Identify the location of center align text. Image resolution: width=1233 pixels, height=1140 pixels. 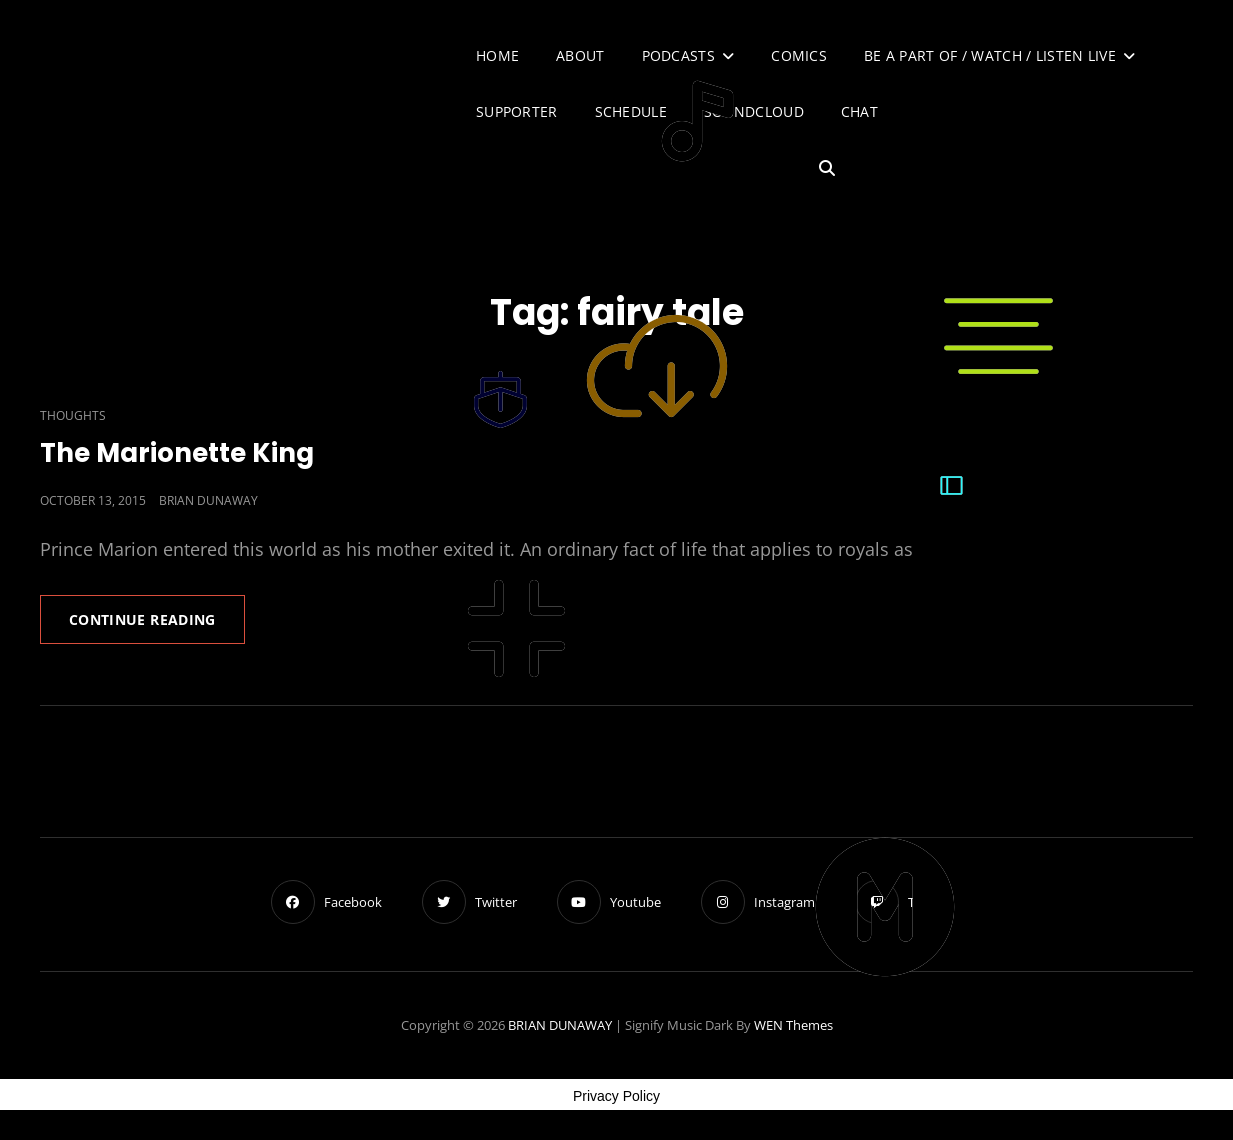
(998, 338).